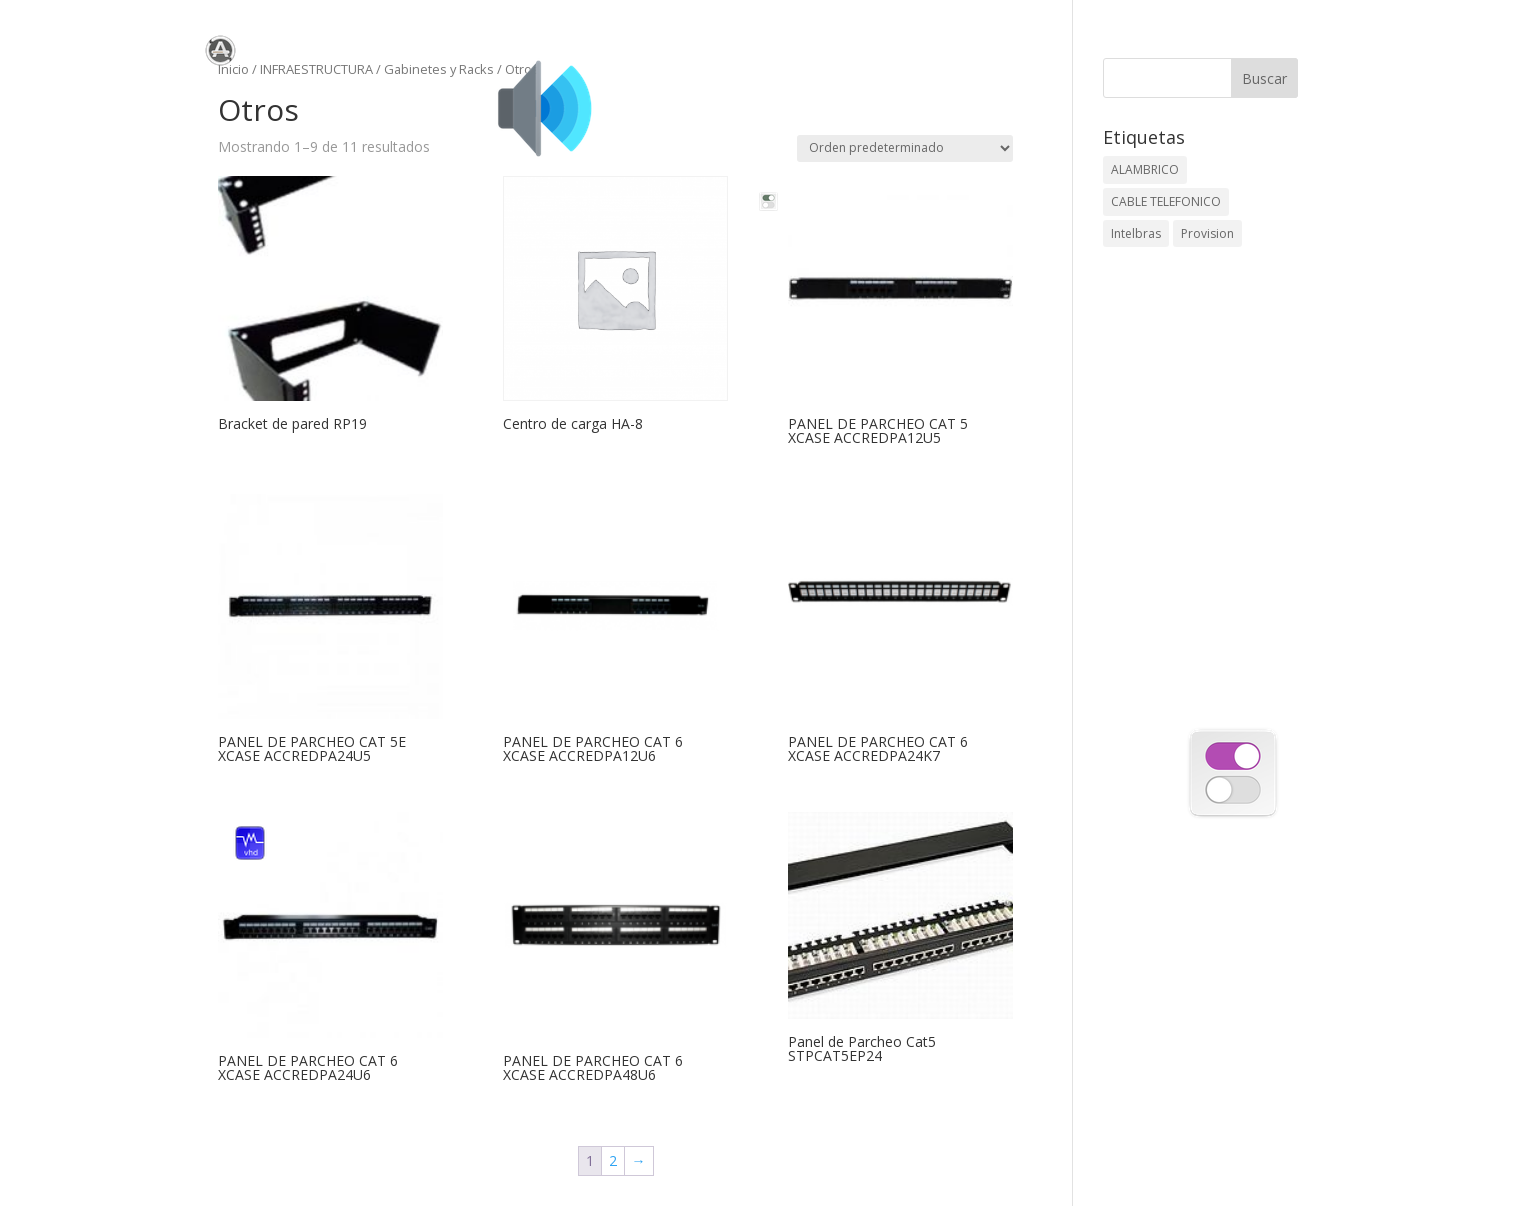 This screenshot has width=1516, height=1206. What do you see at coordinates (220, 50) in the screenshot?
I see `open the software update manager` at bounding box center [220, 50].